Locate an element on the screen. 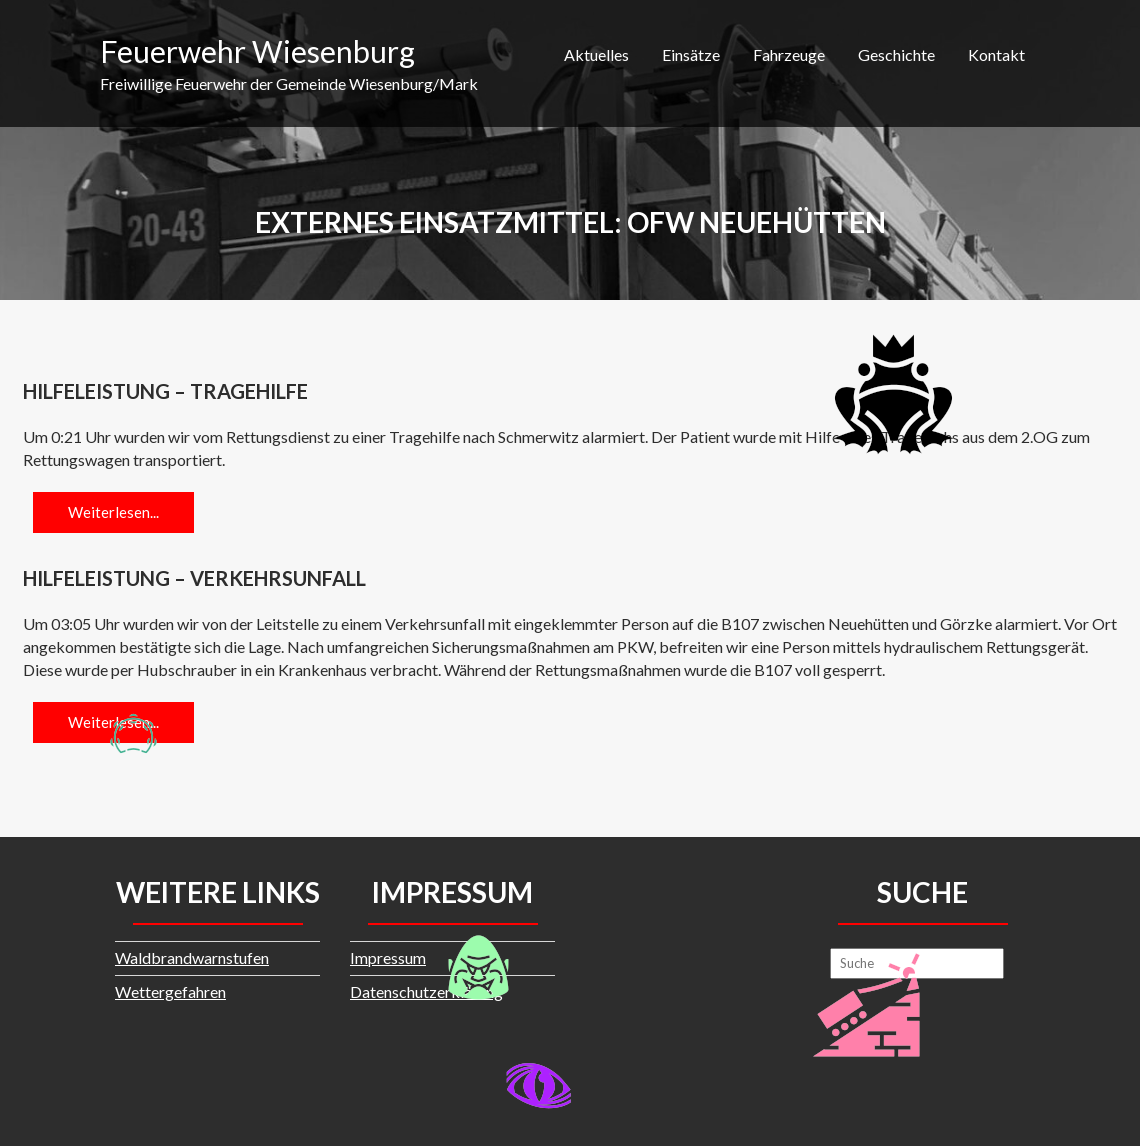 The image size is (1140, 1146). select ogre character or enemy type is located at coordinates (478, 967).